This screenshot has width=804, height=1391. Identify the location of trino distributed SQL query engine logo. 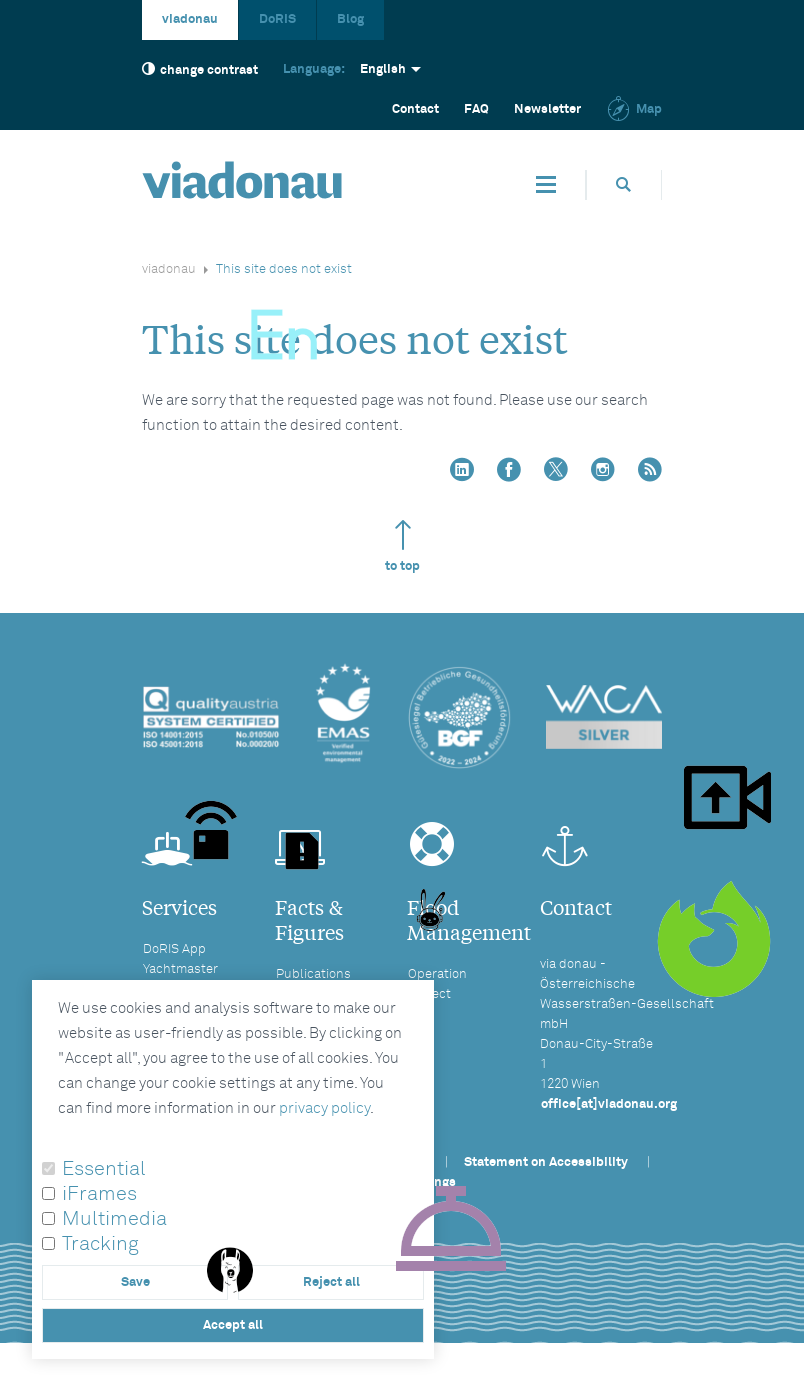
(431, 910).